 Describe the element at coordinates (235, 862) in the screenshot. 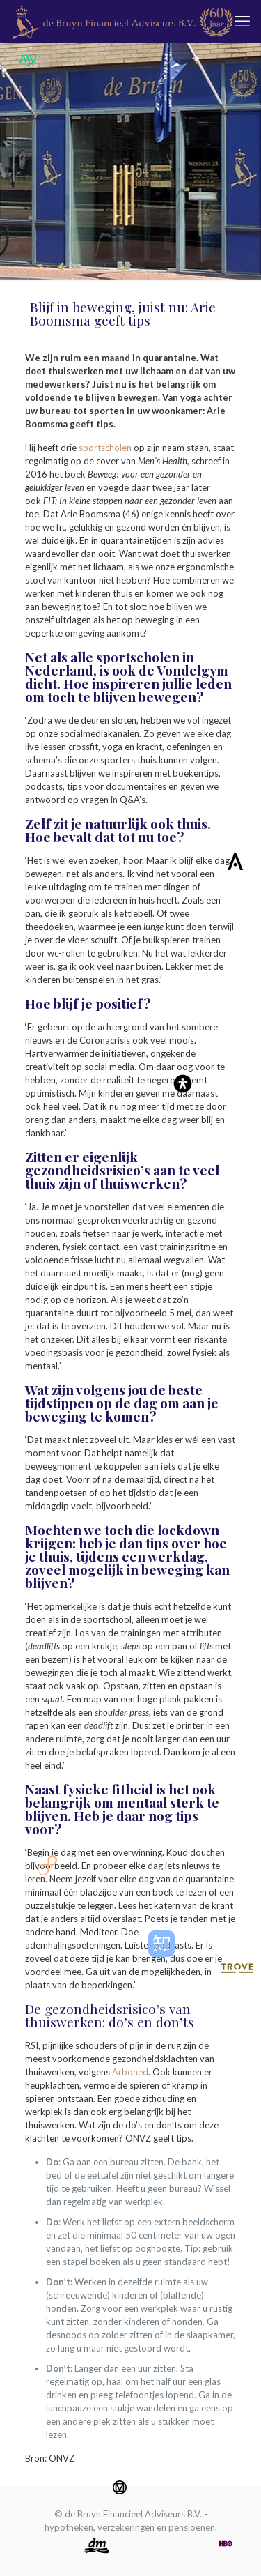

I see `actigraph brand logo` at that location.